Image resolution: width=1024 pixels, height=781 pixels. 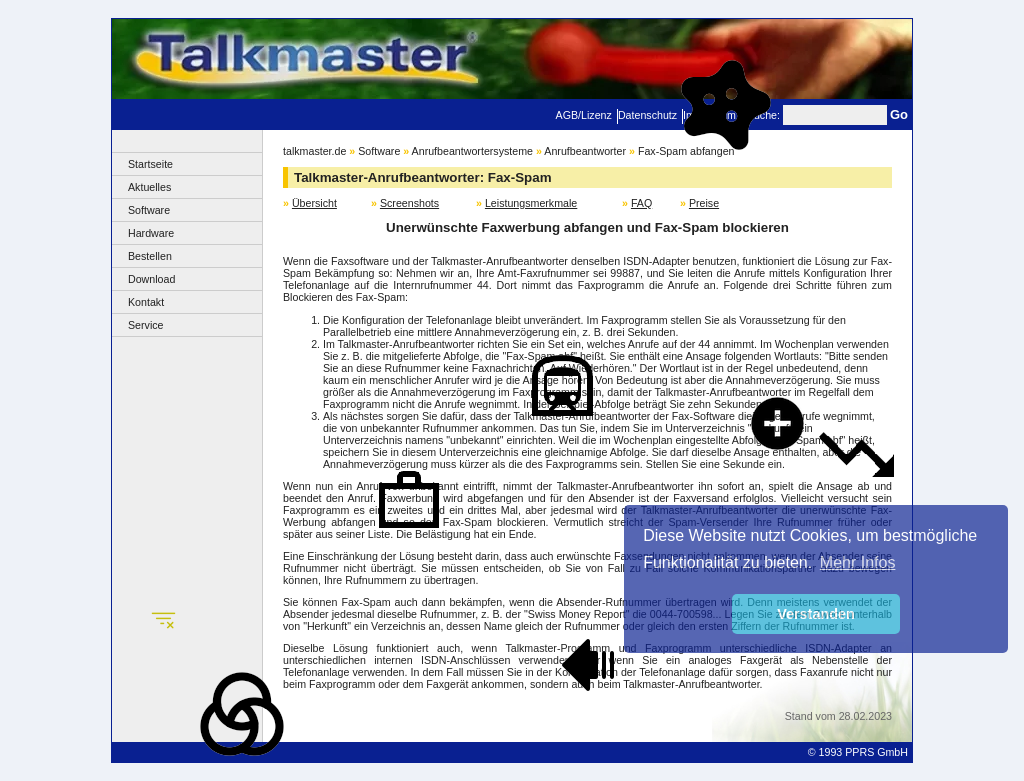 I want to click on access work or professional settings, so click(x=409, y=501).